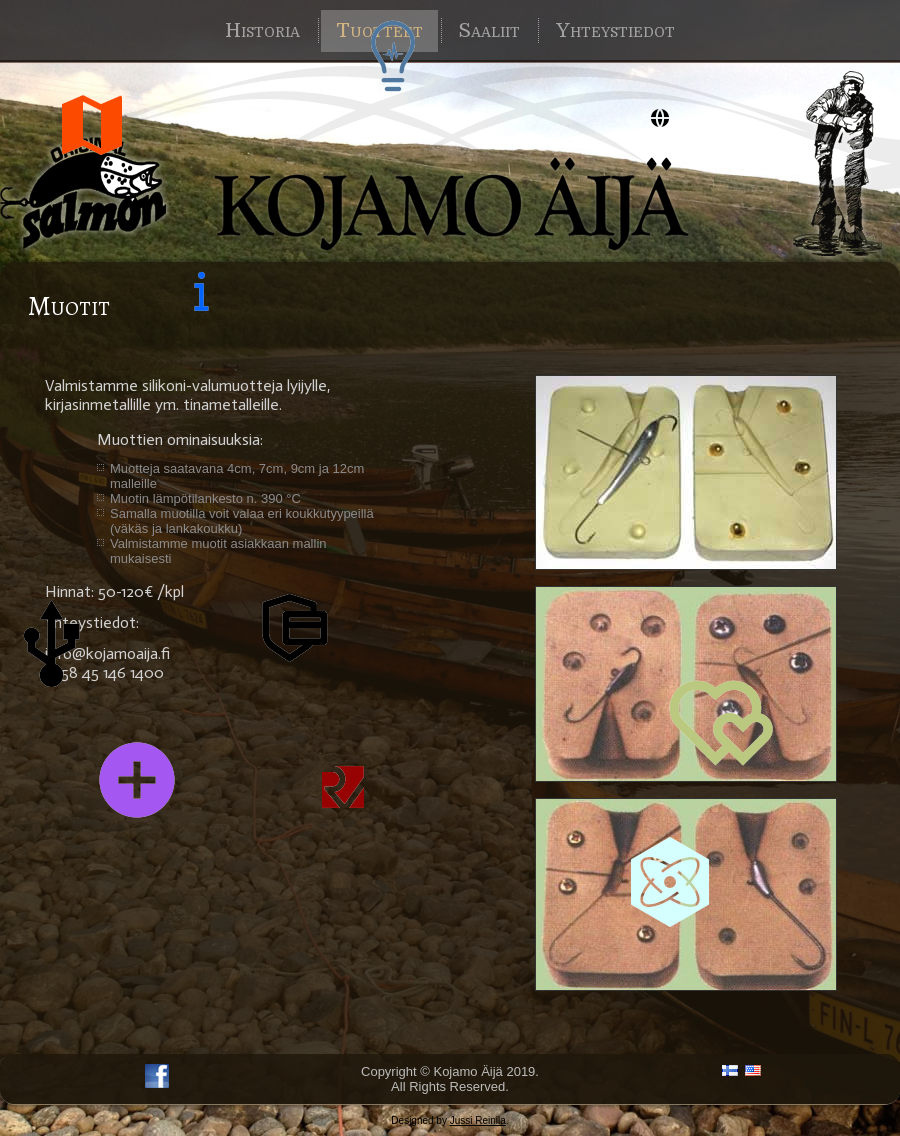  Describe the element at coordinates (660, 118) in the screenshot. I see `access global or international settings` at that location.